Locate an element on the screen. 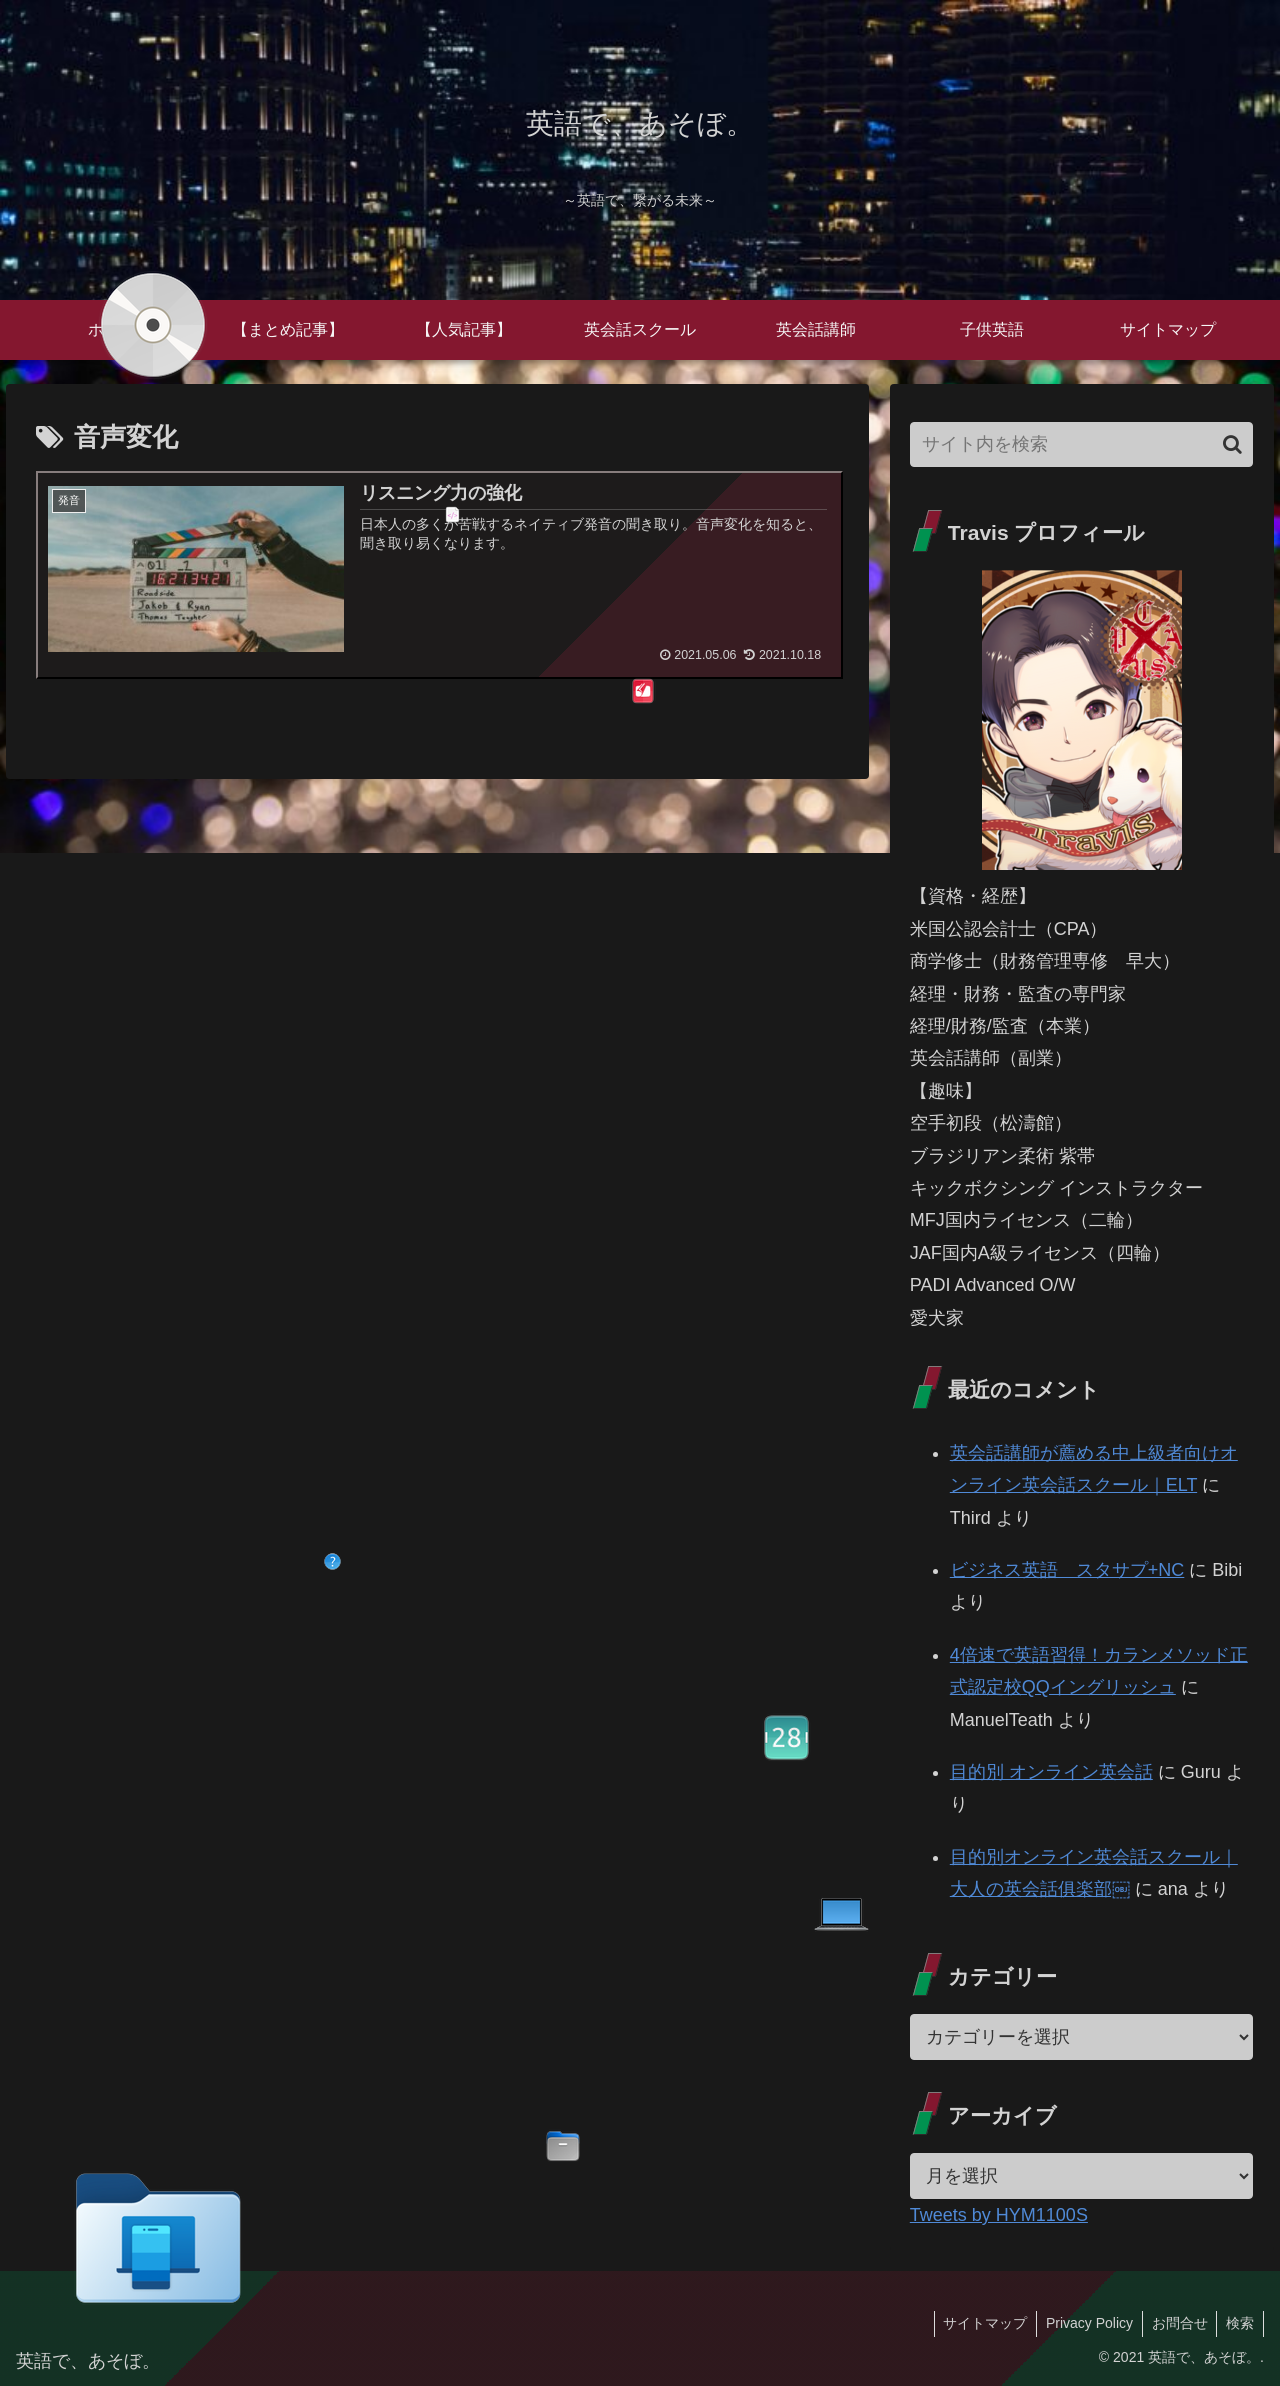  access CD/DVD drive contents is located at coordinates (153, 325).